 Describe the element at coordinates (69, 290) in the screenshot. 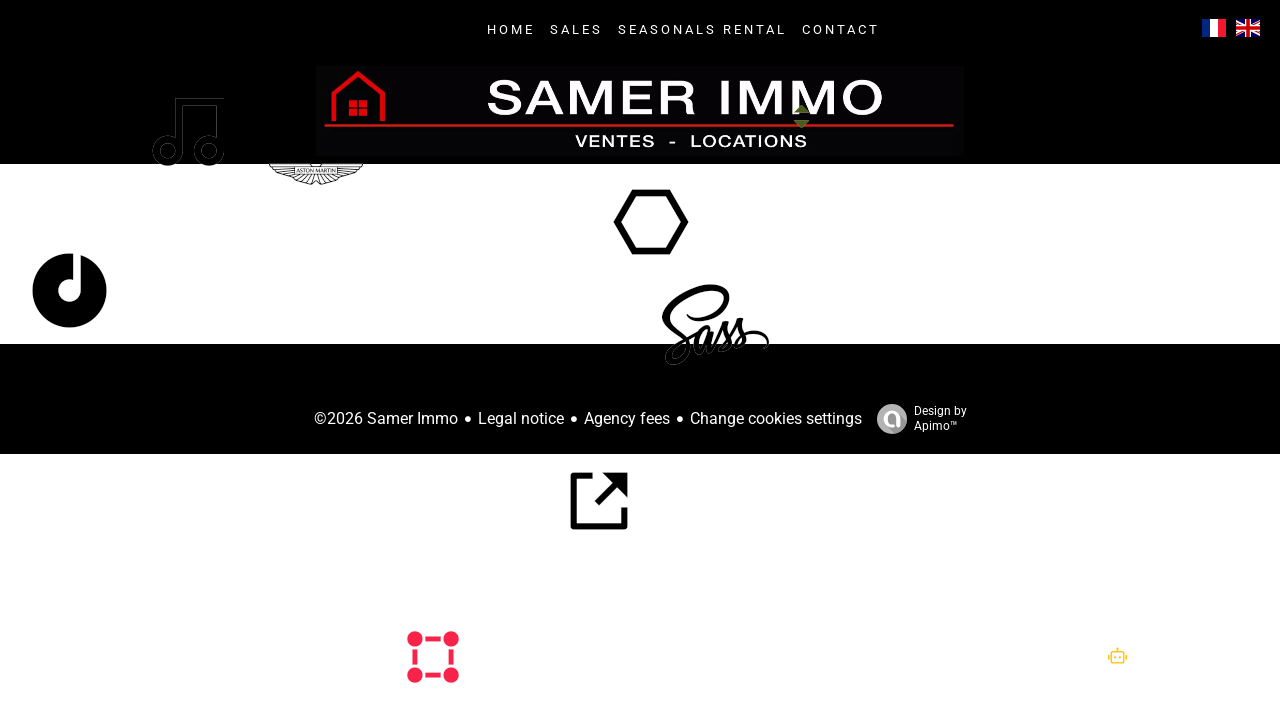

I see `play or access music library` at that location.